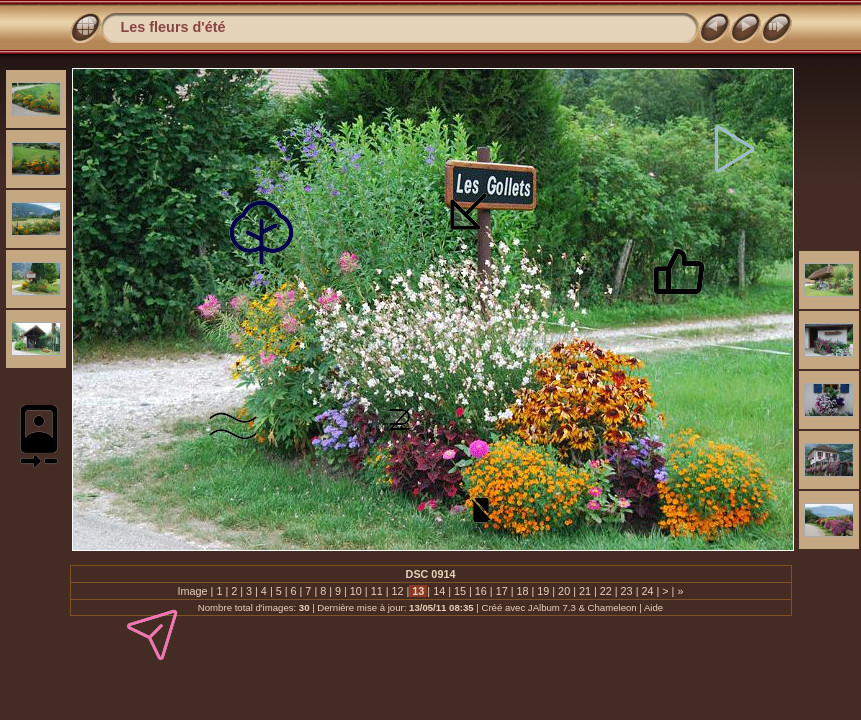  What do you see at coordinates (679, 274) in the screenshot?
I see `like or approve a post` at bounding box center [679, 274].